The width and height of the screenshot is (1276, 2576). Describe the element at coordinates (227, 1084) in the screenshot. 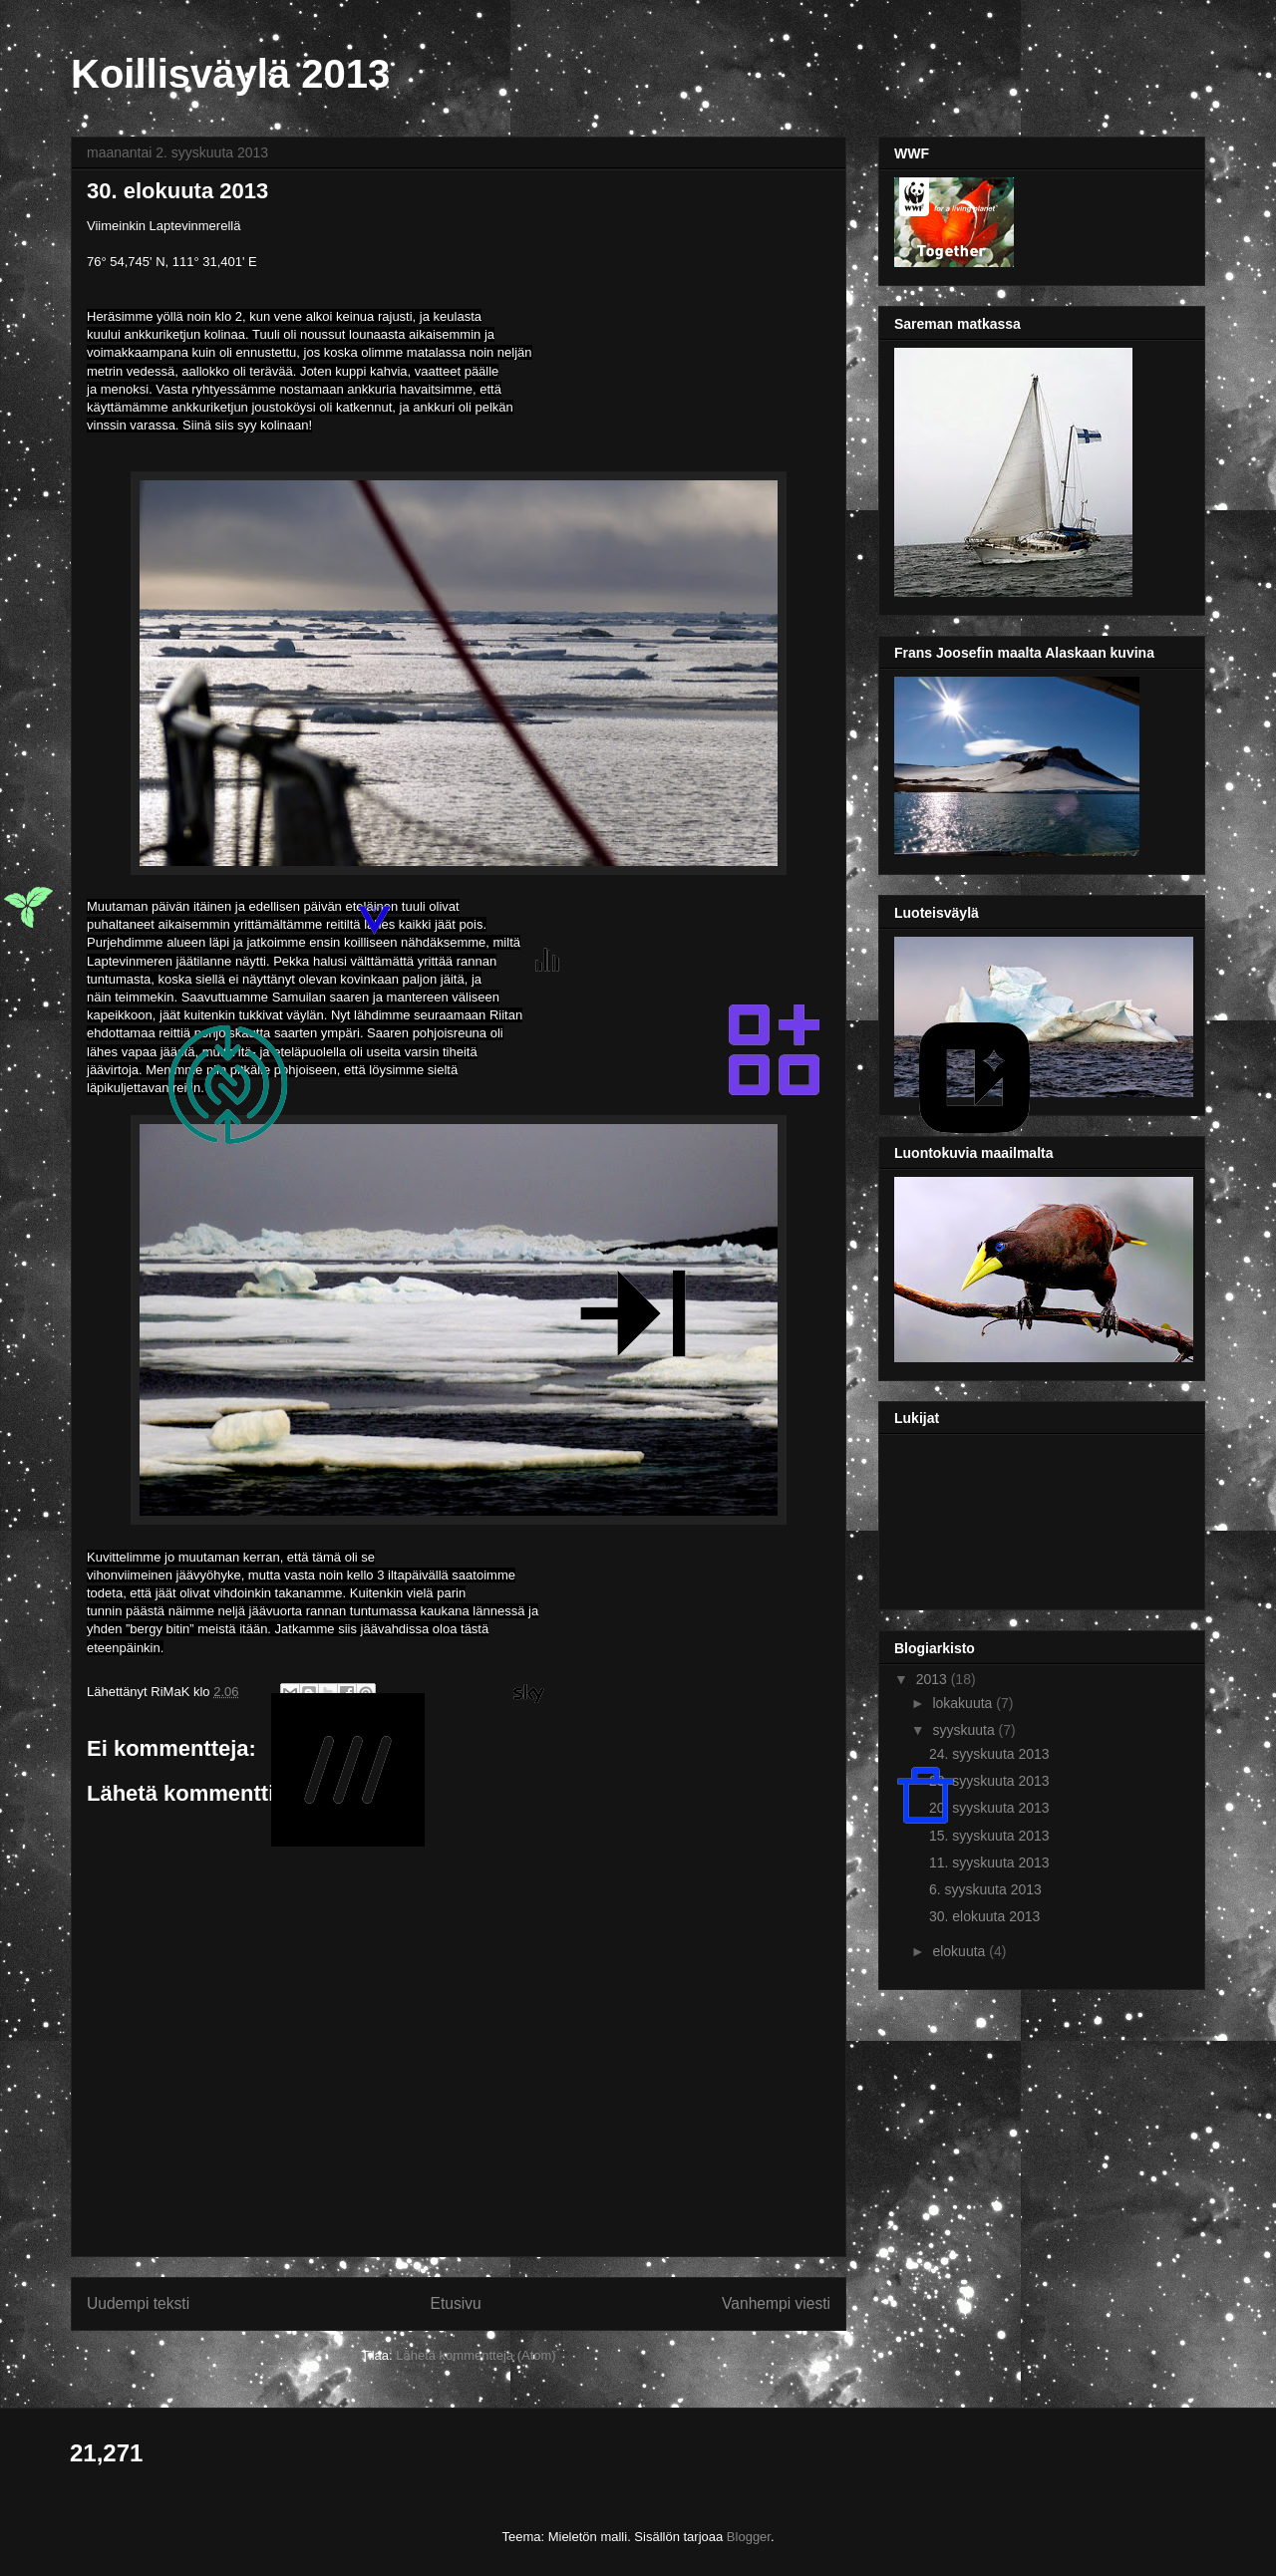

I see `indicates nfc directional communication capability` at that location.